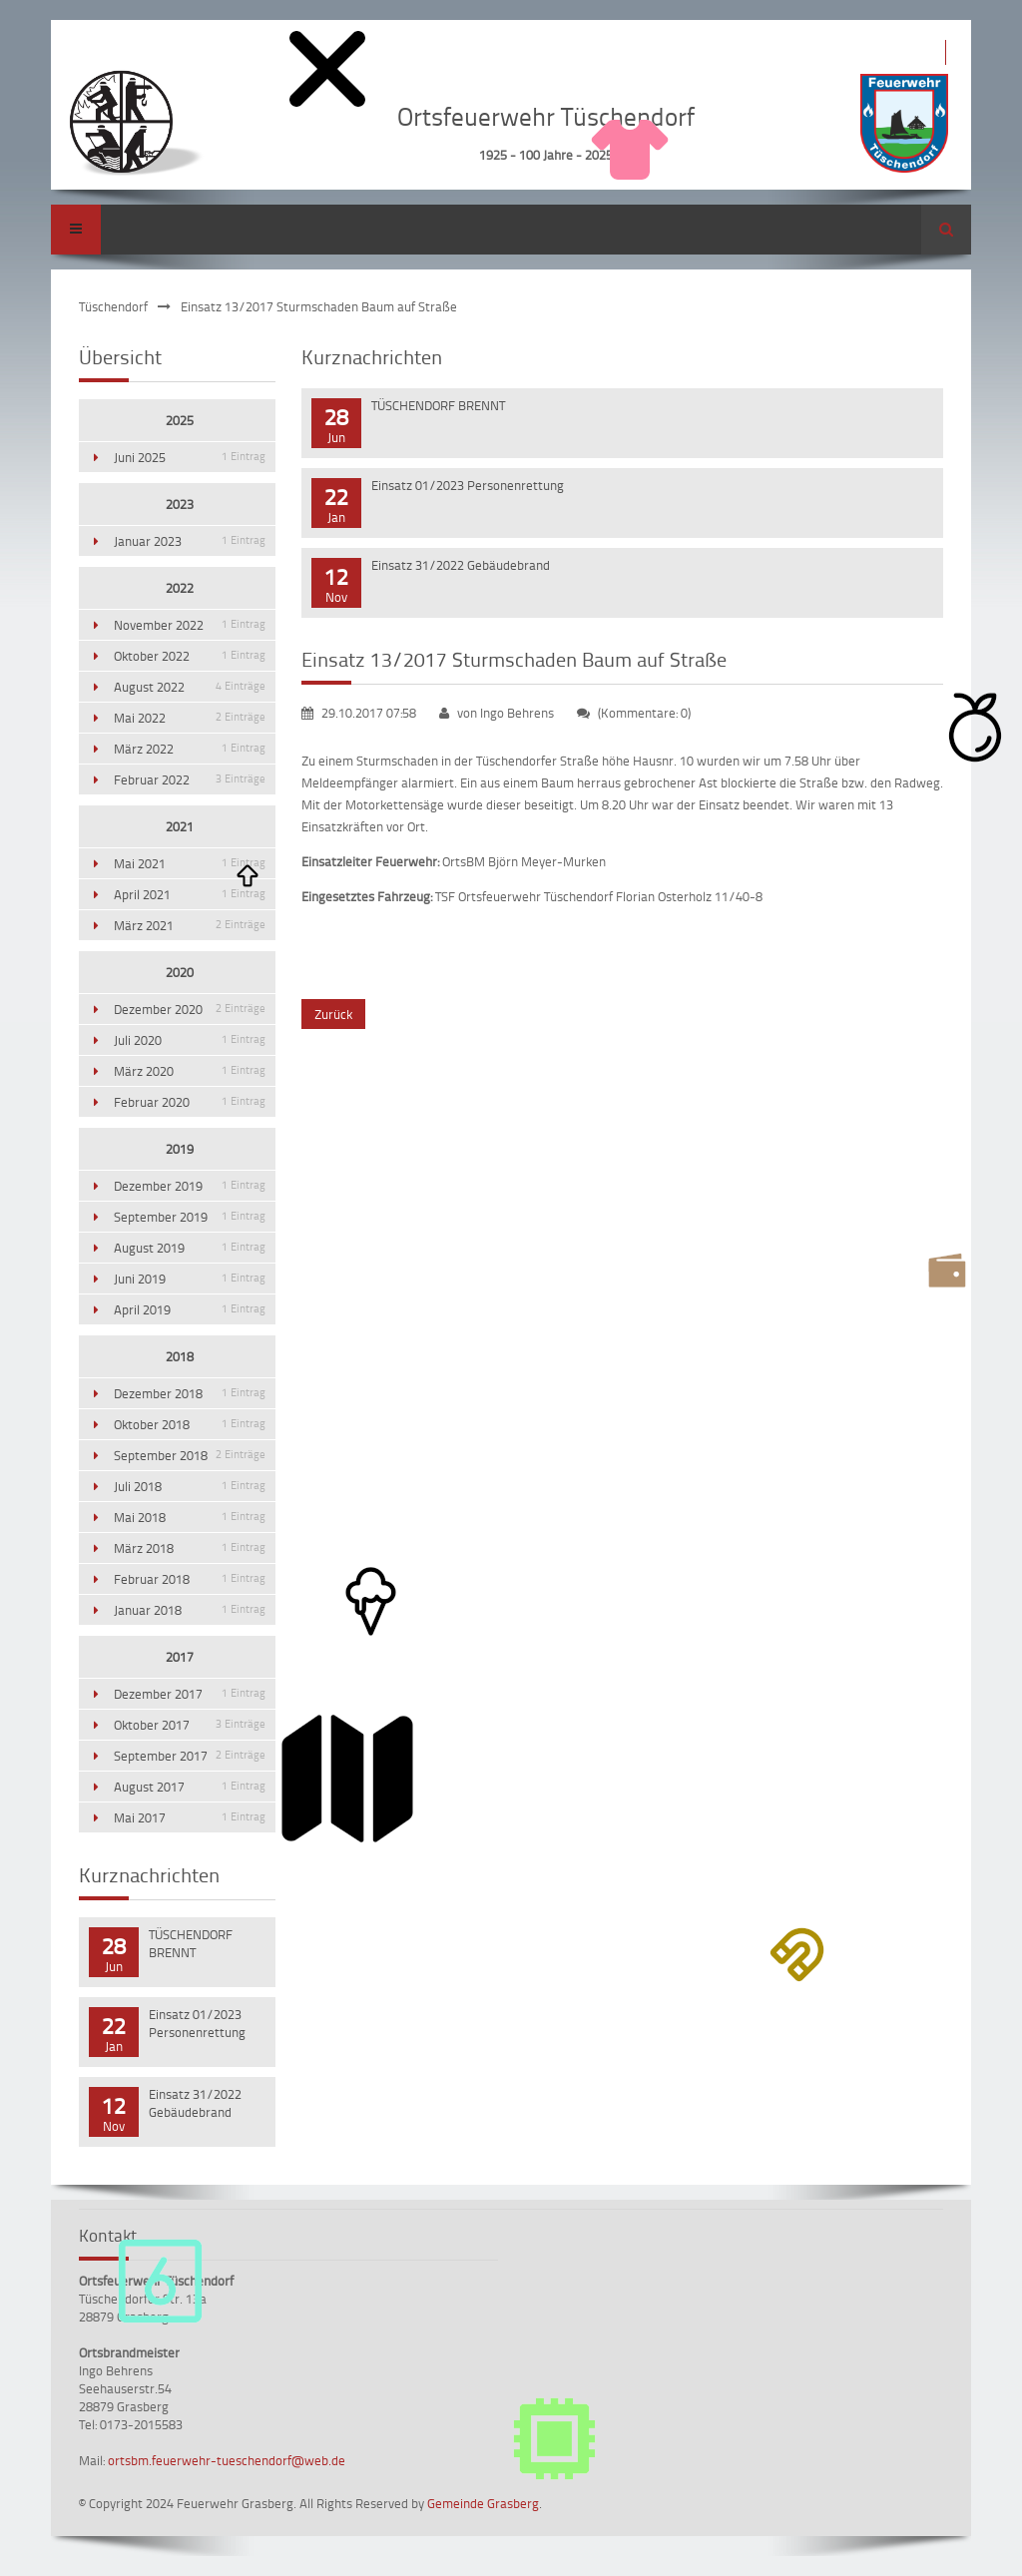 This screenshot has height=2576, width=1022. Describe the element at coordinates (947, 1272) in the screenshot. I see `access your wallet or payment methods` at that location.